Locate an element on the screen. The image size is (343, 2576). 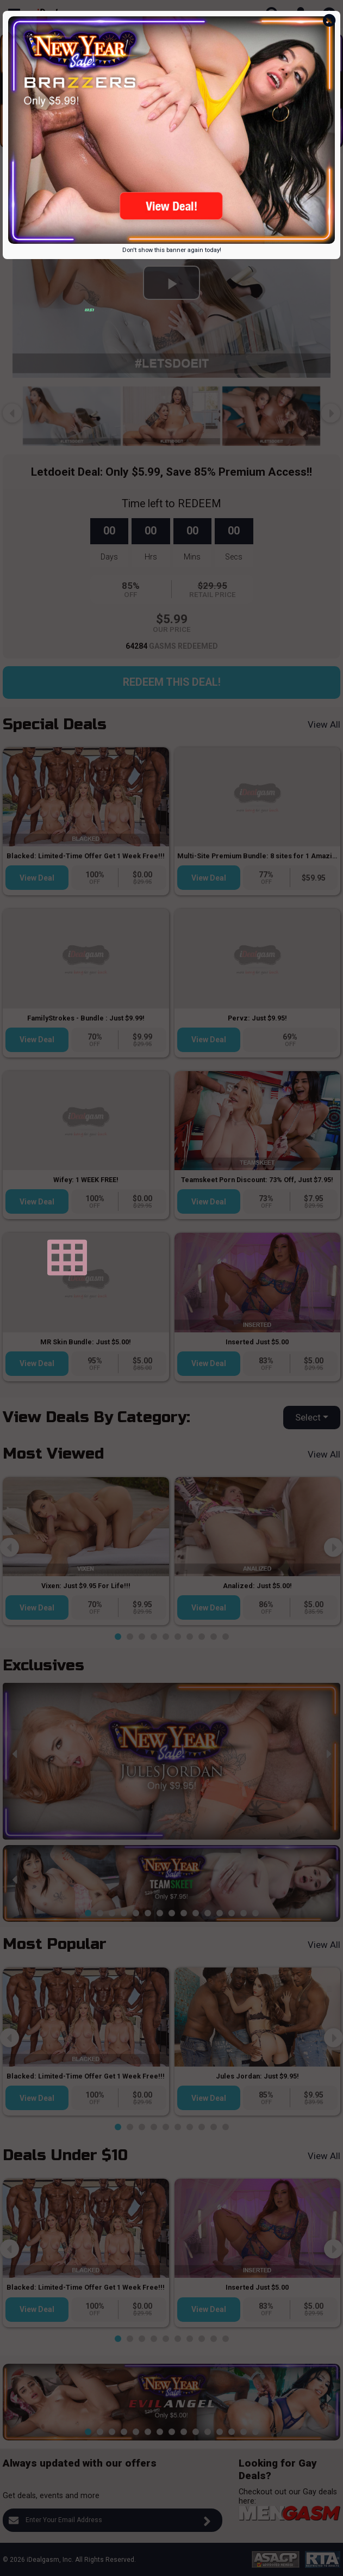
MSI Business brand logo is located at coordinates (89, 310).